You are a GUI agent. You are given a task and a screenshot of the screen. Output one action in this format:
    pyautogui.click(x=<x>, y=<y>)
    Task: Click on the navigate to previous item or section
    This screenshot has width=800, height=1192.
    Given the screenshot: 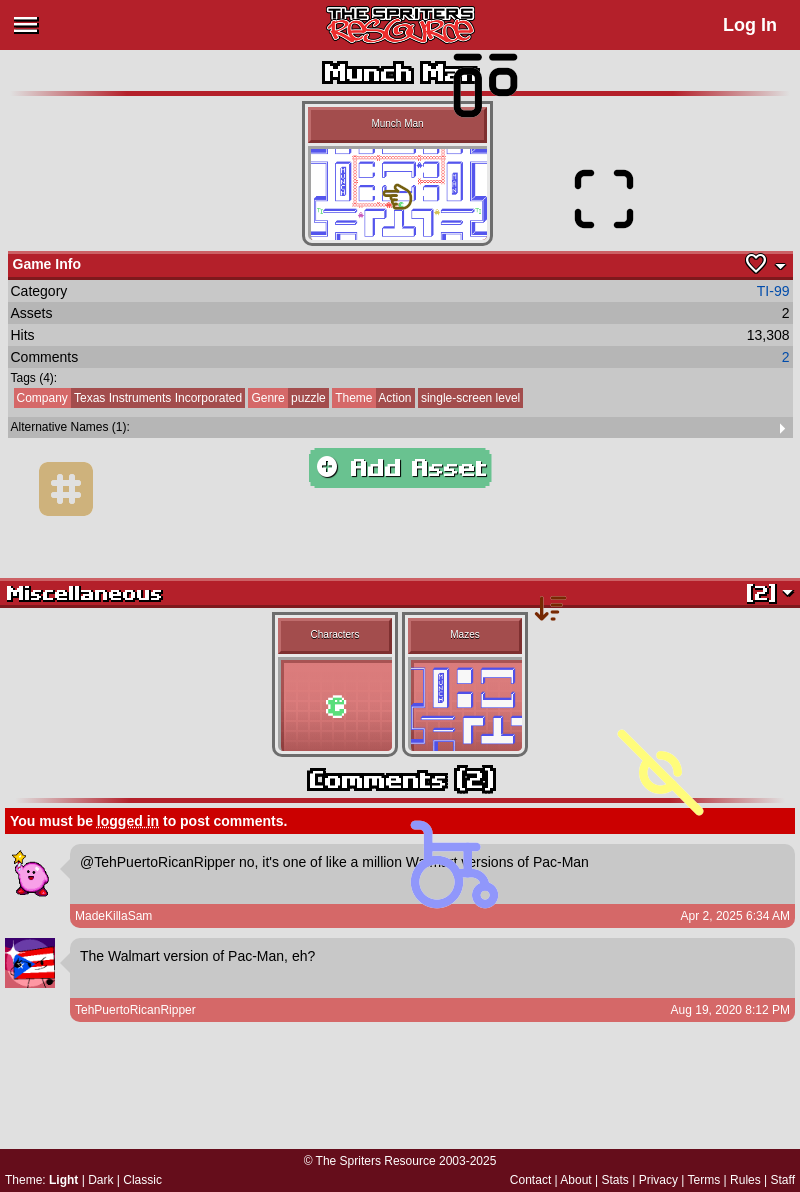 What is the action you would take?
    pyautogui.click(x=398, y=197)
    